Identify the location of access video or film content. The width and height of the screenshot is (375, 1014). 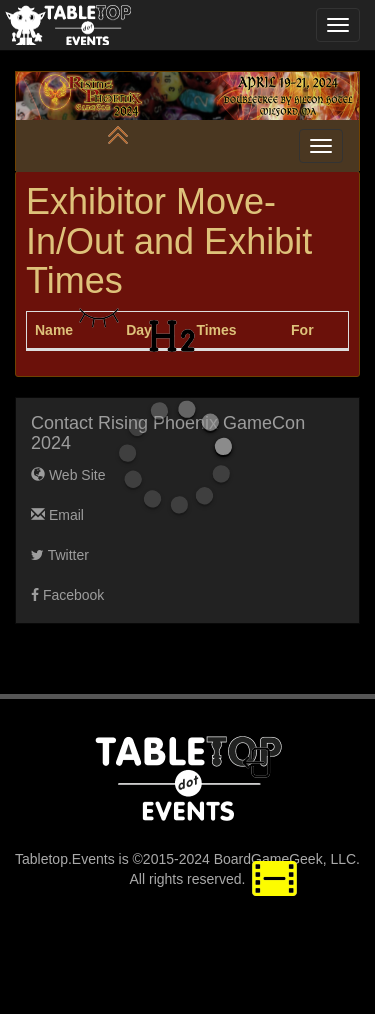
(274, 878).